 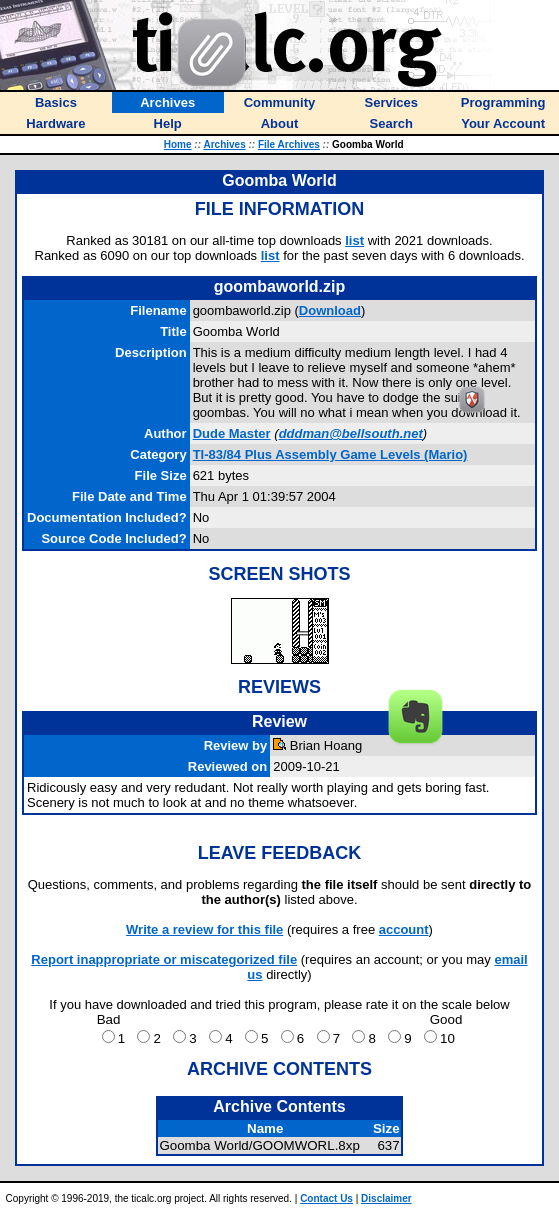 I want to click on open apparmor security preferences, so click(x=472, y=400).